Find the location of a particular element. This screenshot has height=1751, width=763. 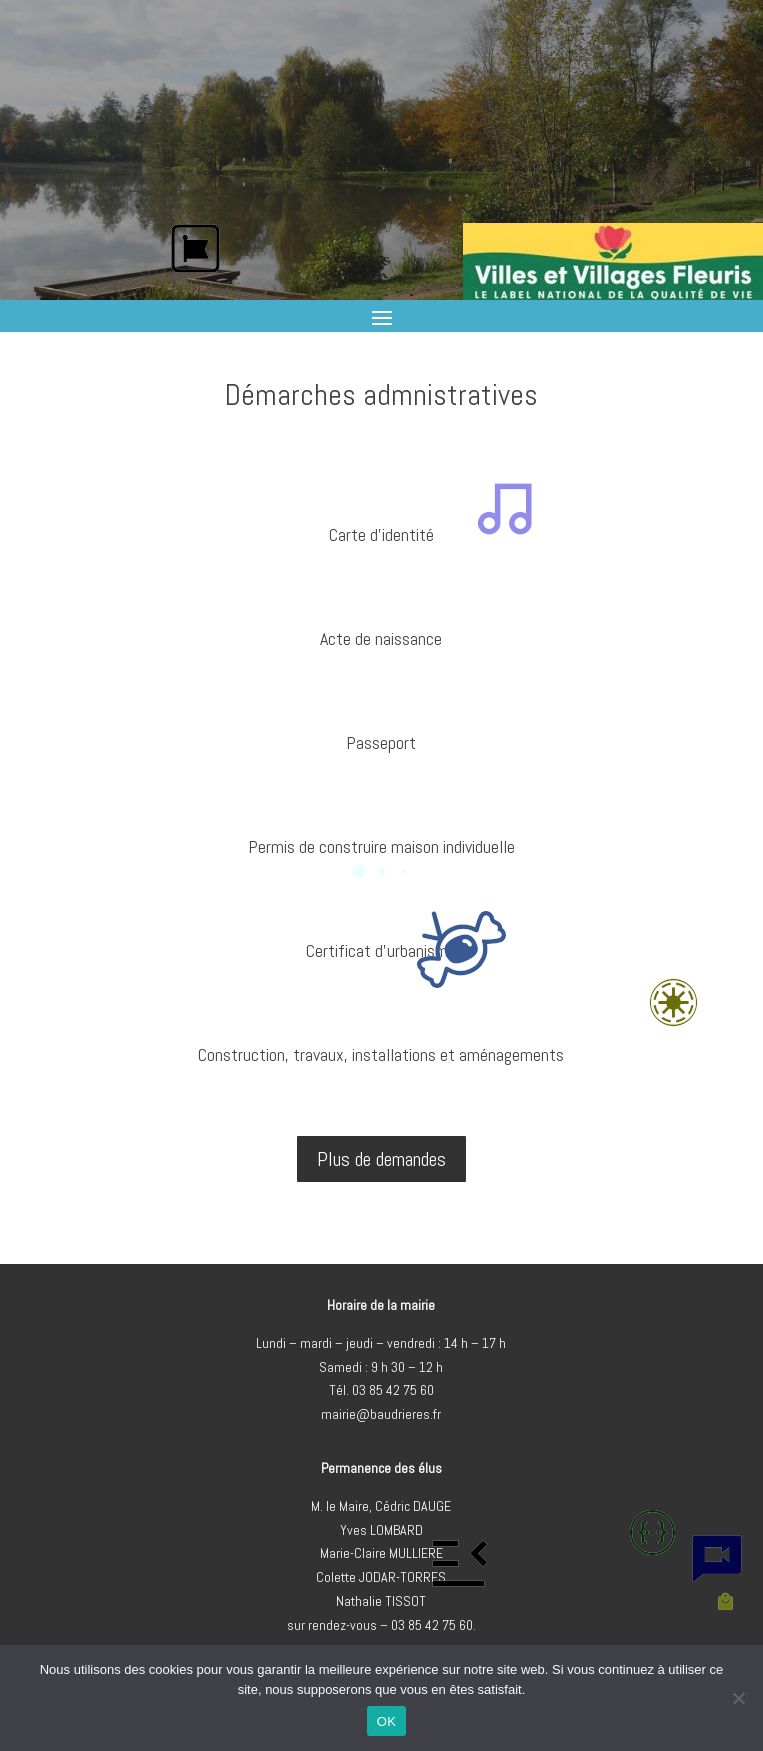

font awesome brand logo is located at coordinates (195, 248).